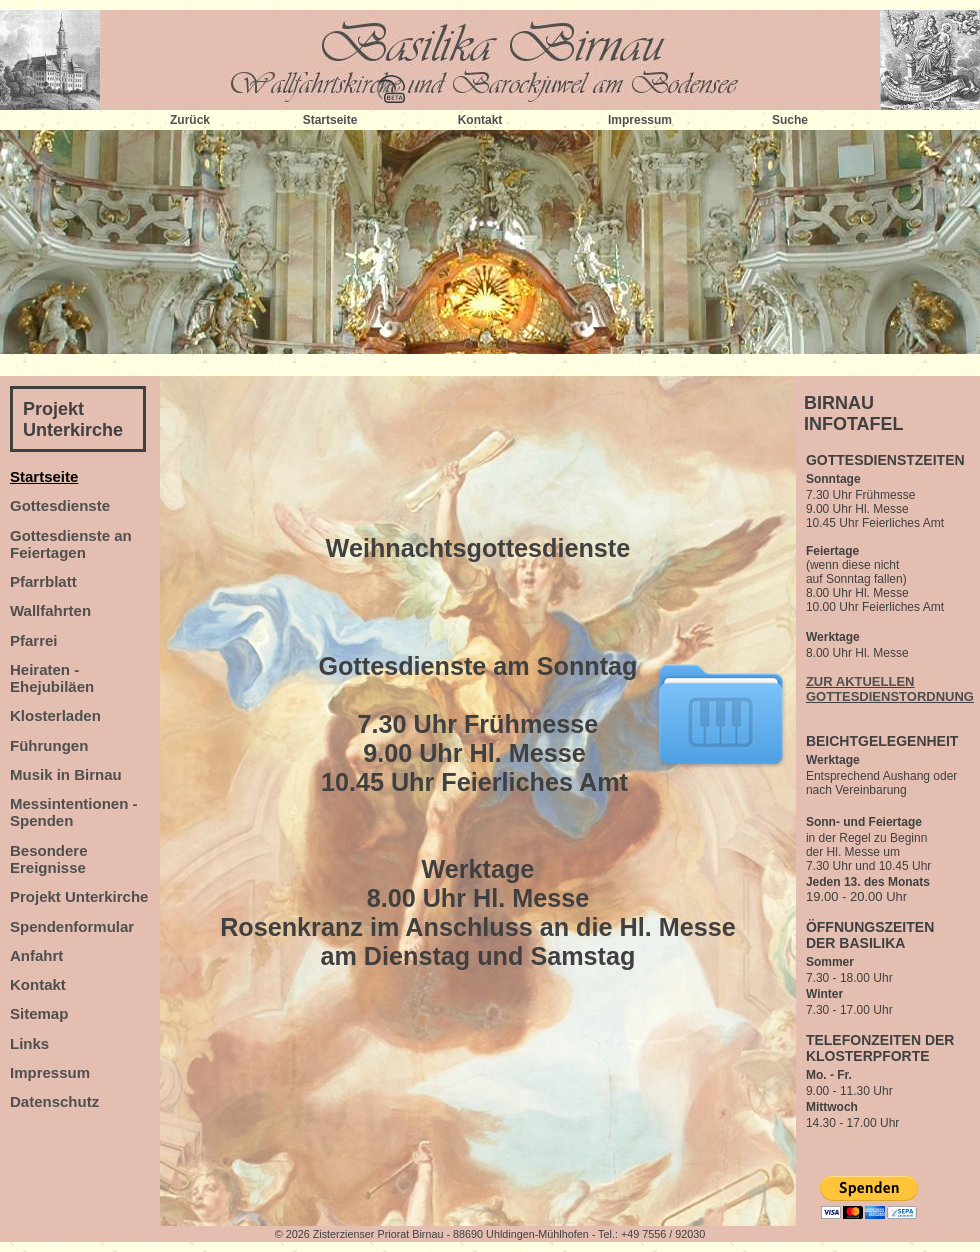 This screenshot has width=980, height=1252. I want to click on open your music folder, so click(721, 714).